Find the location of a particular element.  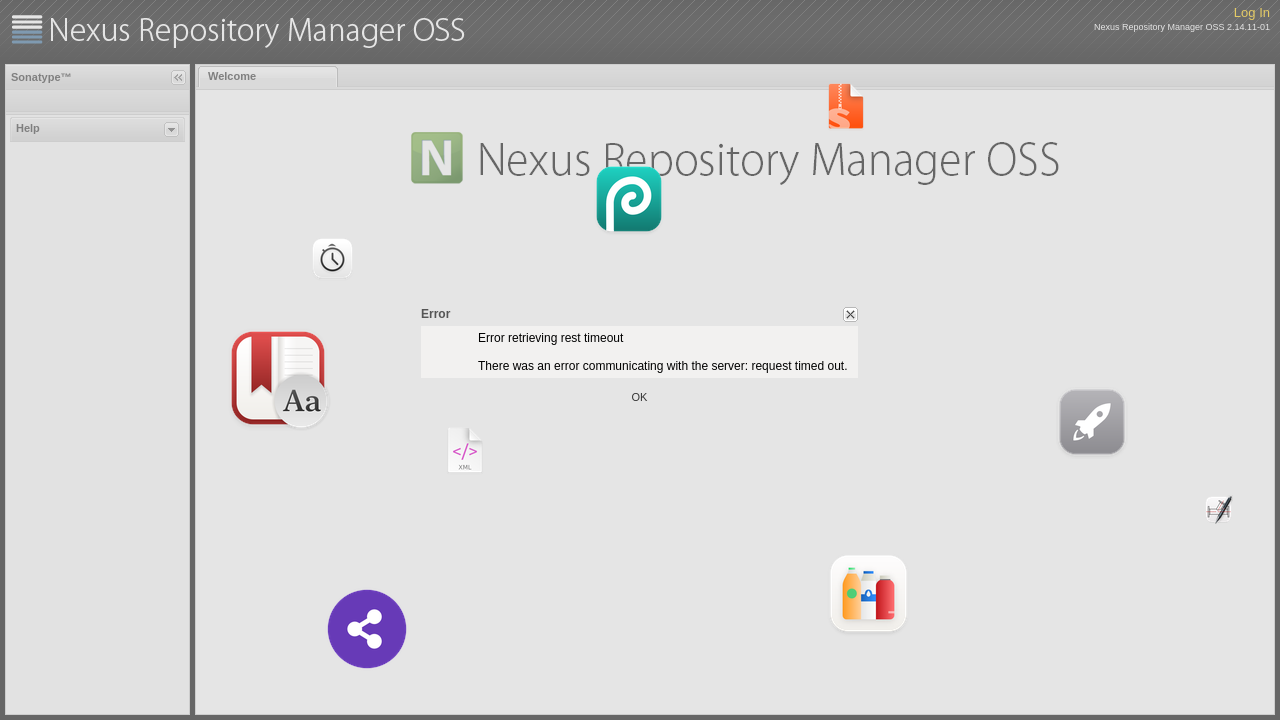

indicates a shared file or folder is located at coordinates (367, 629).